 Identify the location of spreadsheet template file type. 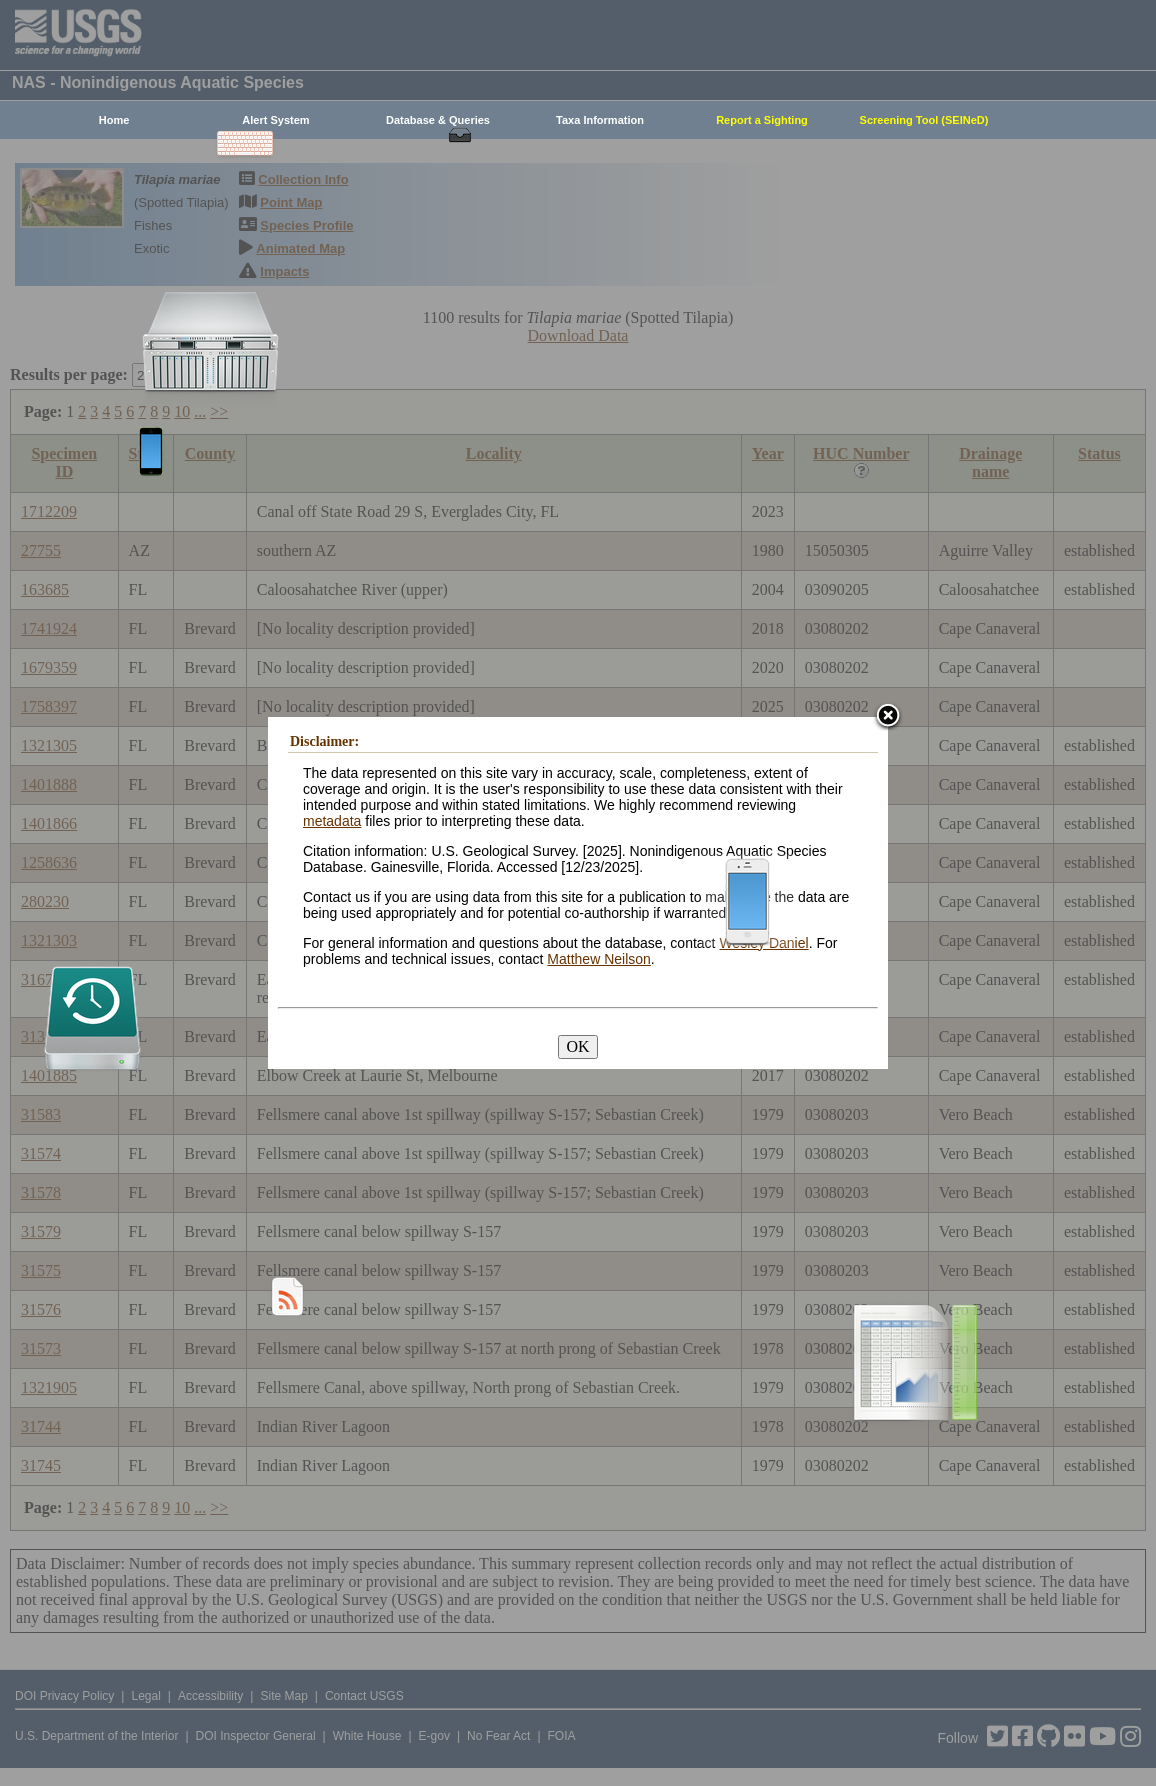
(913, 1362).